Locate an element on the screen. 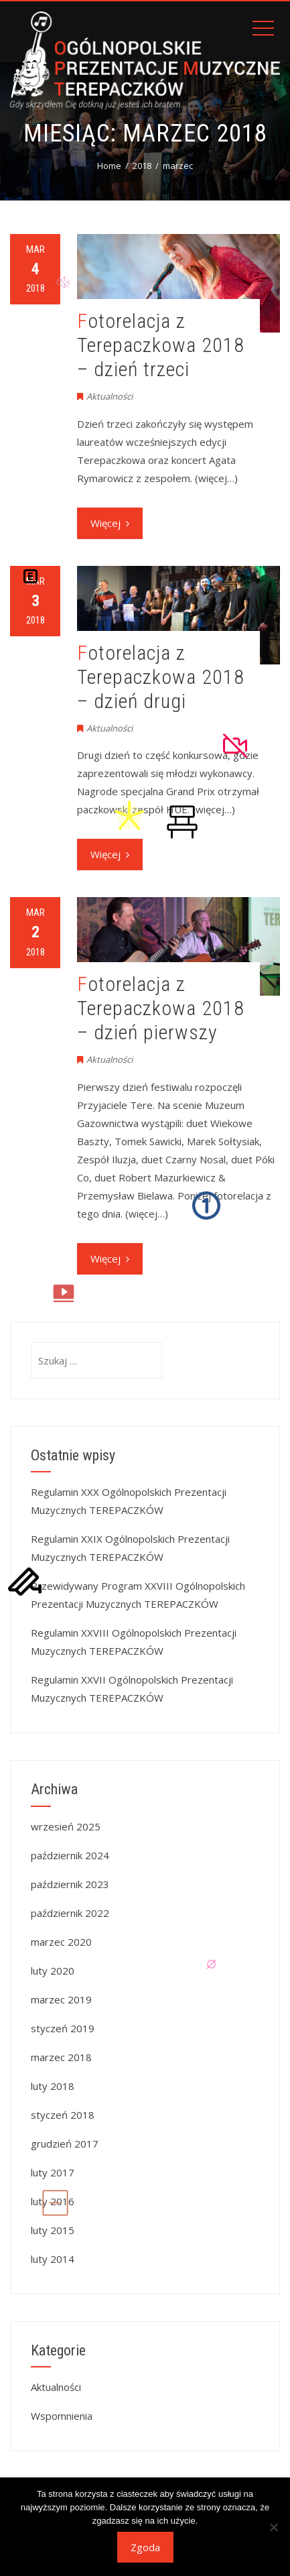 The image size is (290, 2576). remove an item from a list or collection is located at coordinates (55, 2203).